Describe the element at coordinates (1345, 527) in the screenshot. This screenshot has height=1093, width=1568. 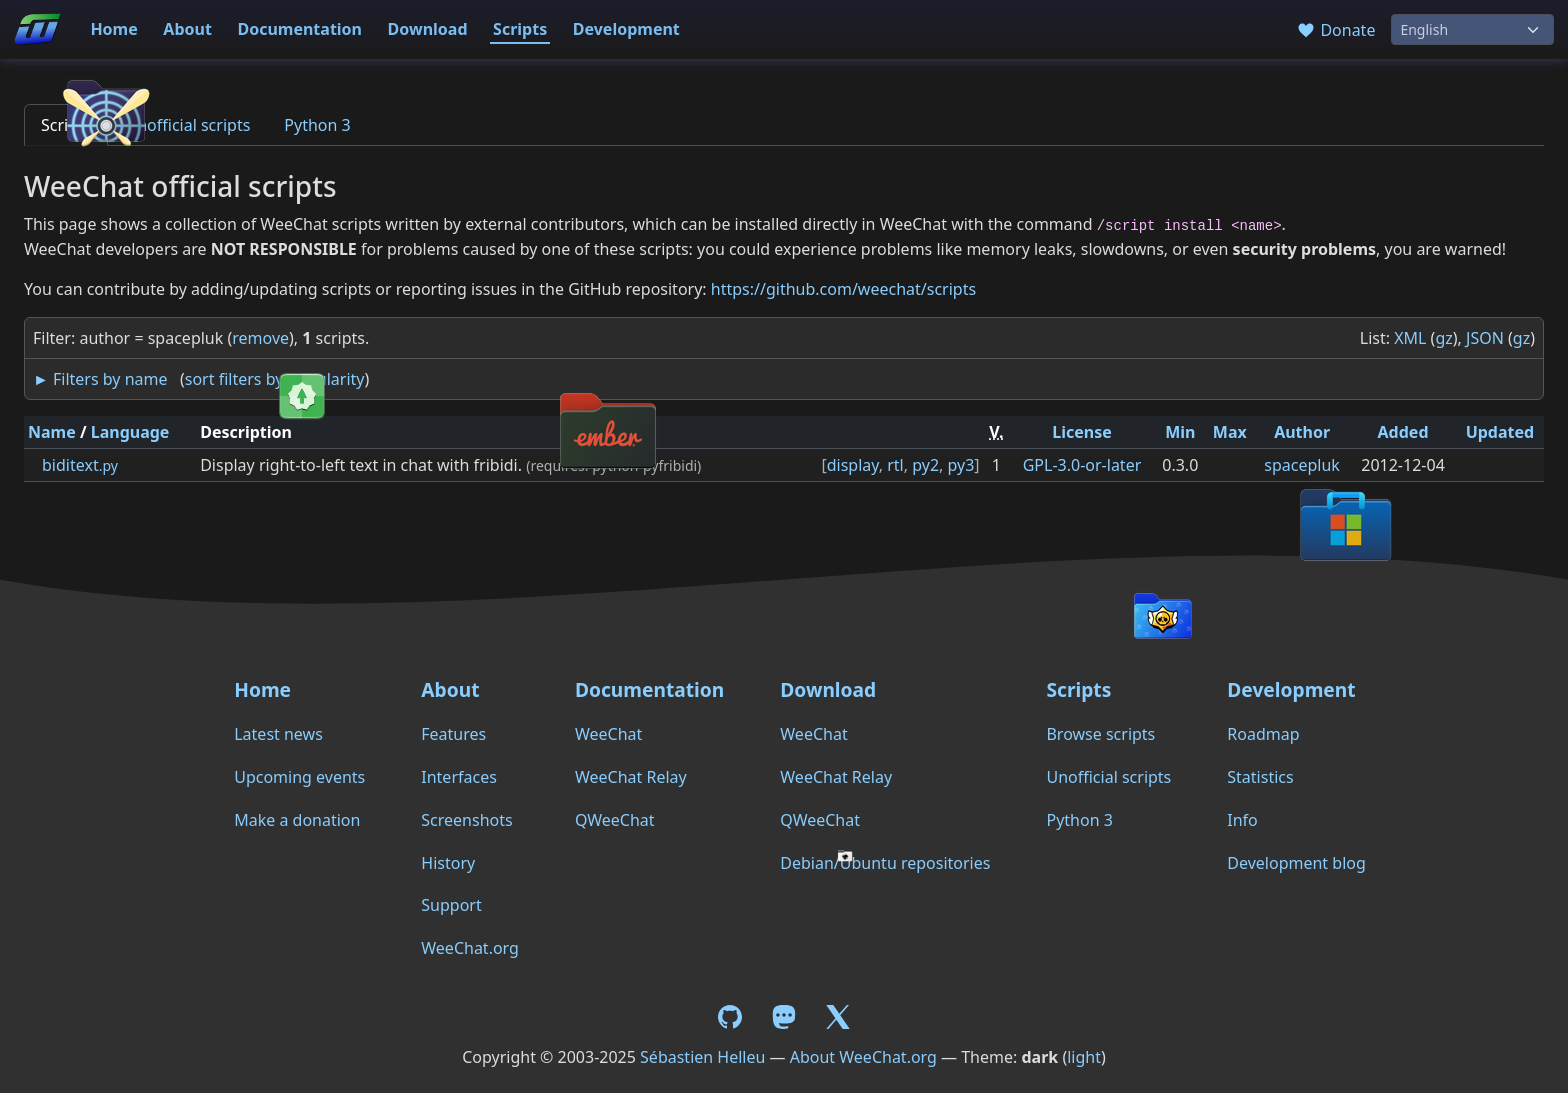
I see `open microsoft store downloads folder` at that location.